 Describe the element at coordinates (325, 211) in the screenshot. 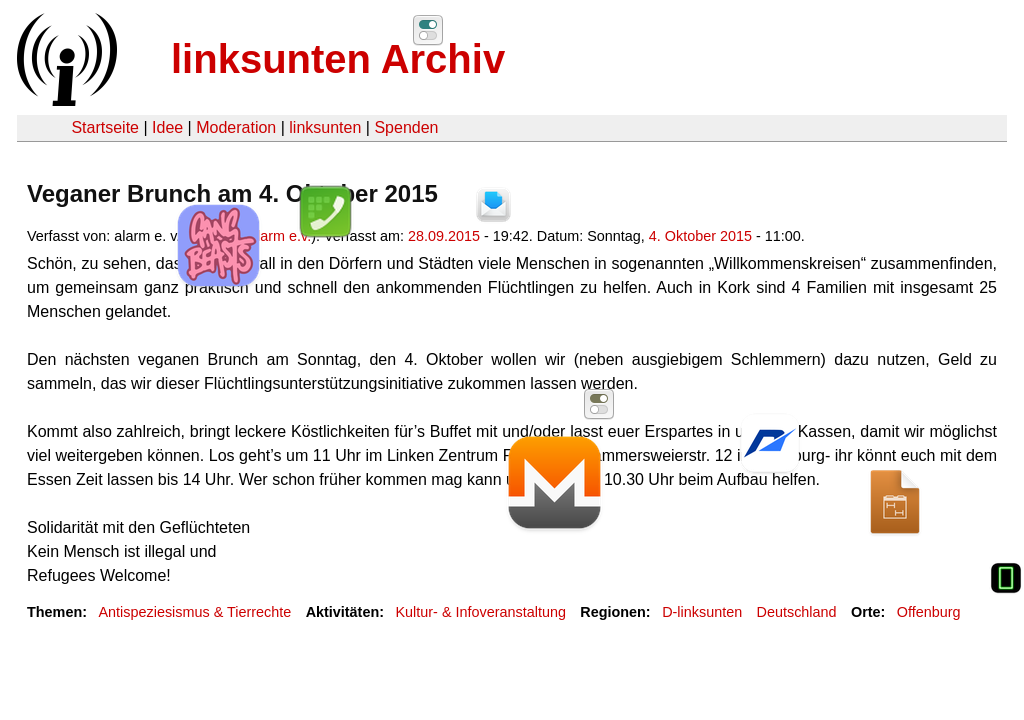

I see `open the phone or calls app` at that location.